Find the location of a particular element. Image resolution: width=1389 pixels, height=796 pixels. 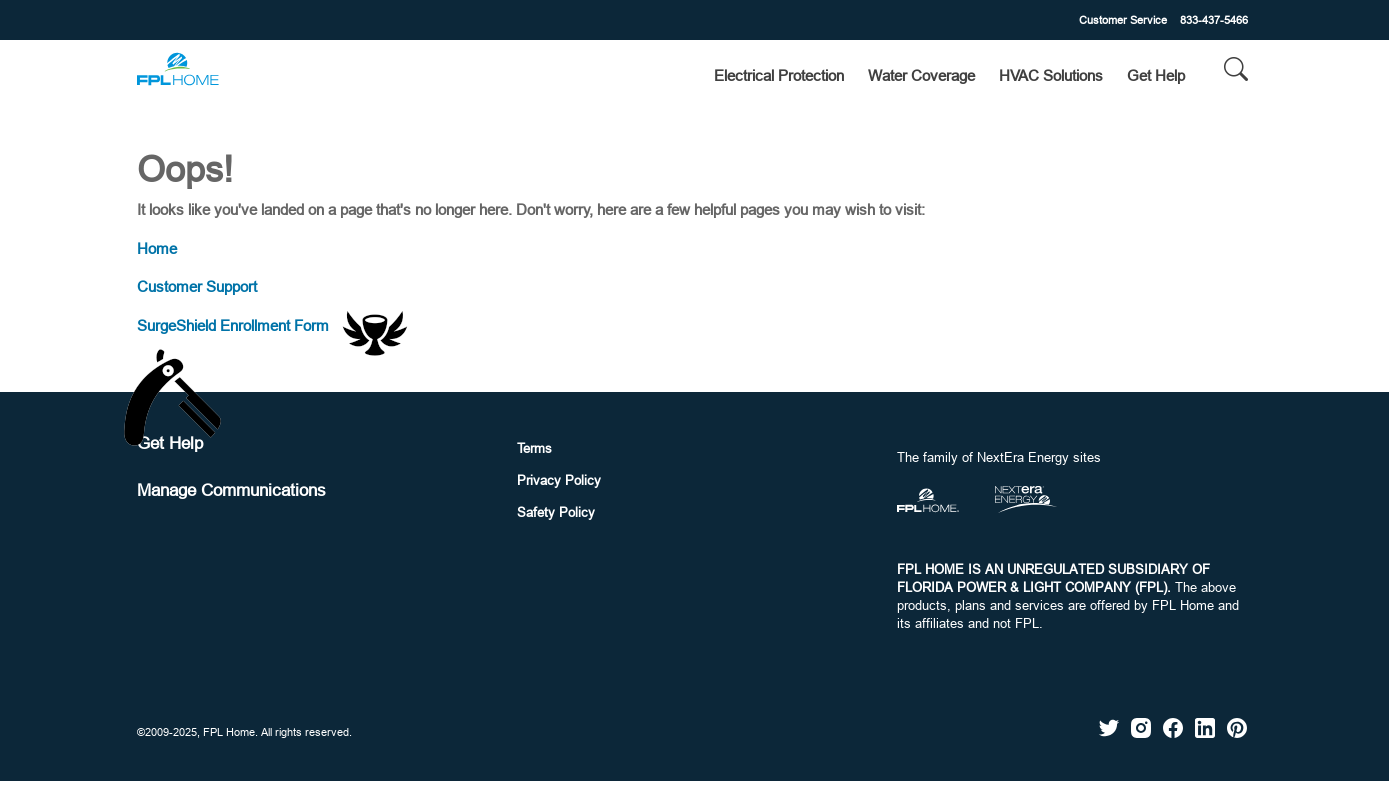

grooming or personal care tools is located at coordinates (172, 397).